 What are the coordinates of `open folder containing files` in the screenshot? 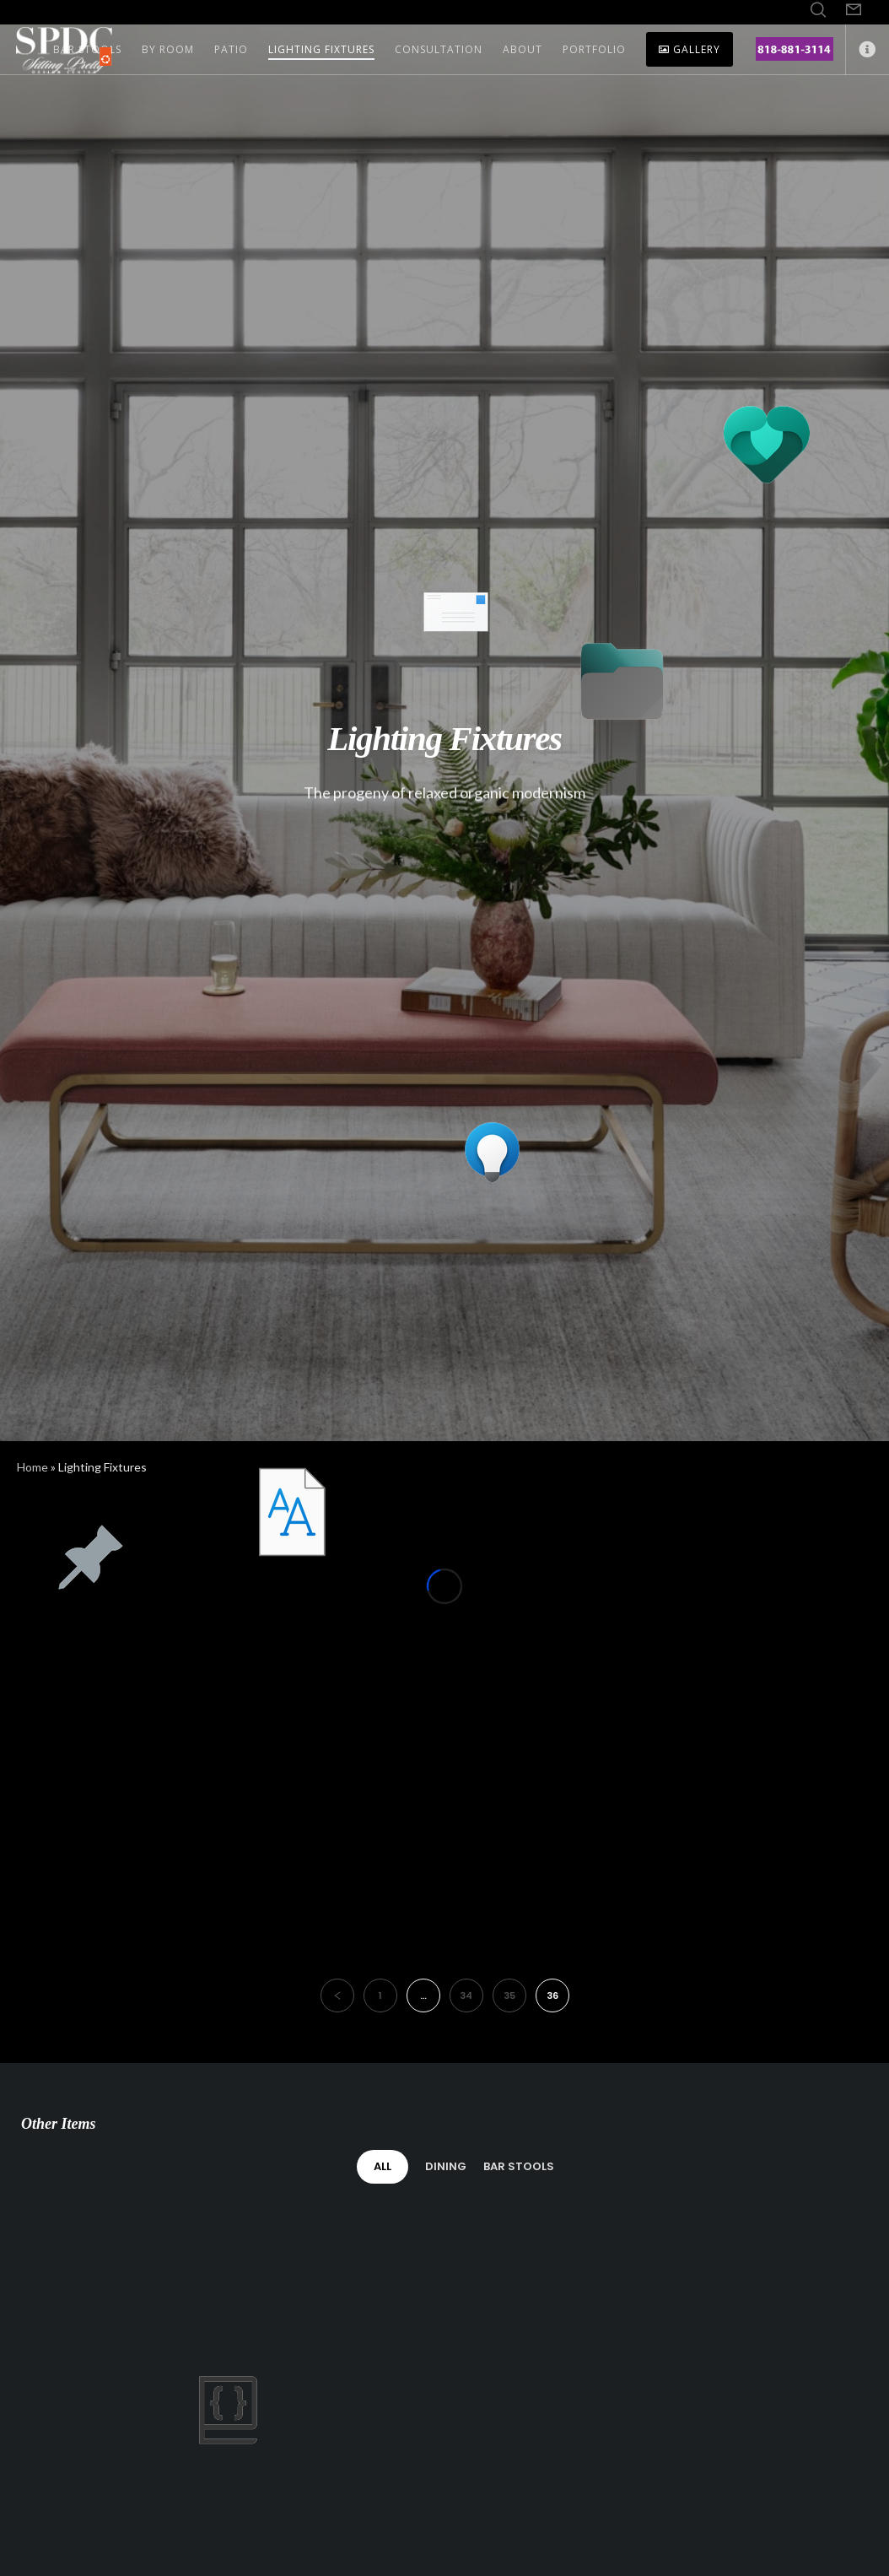 It's located at (622, 681).